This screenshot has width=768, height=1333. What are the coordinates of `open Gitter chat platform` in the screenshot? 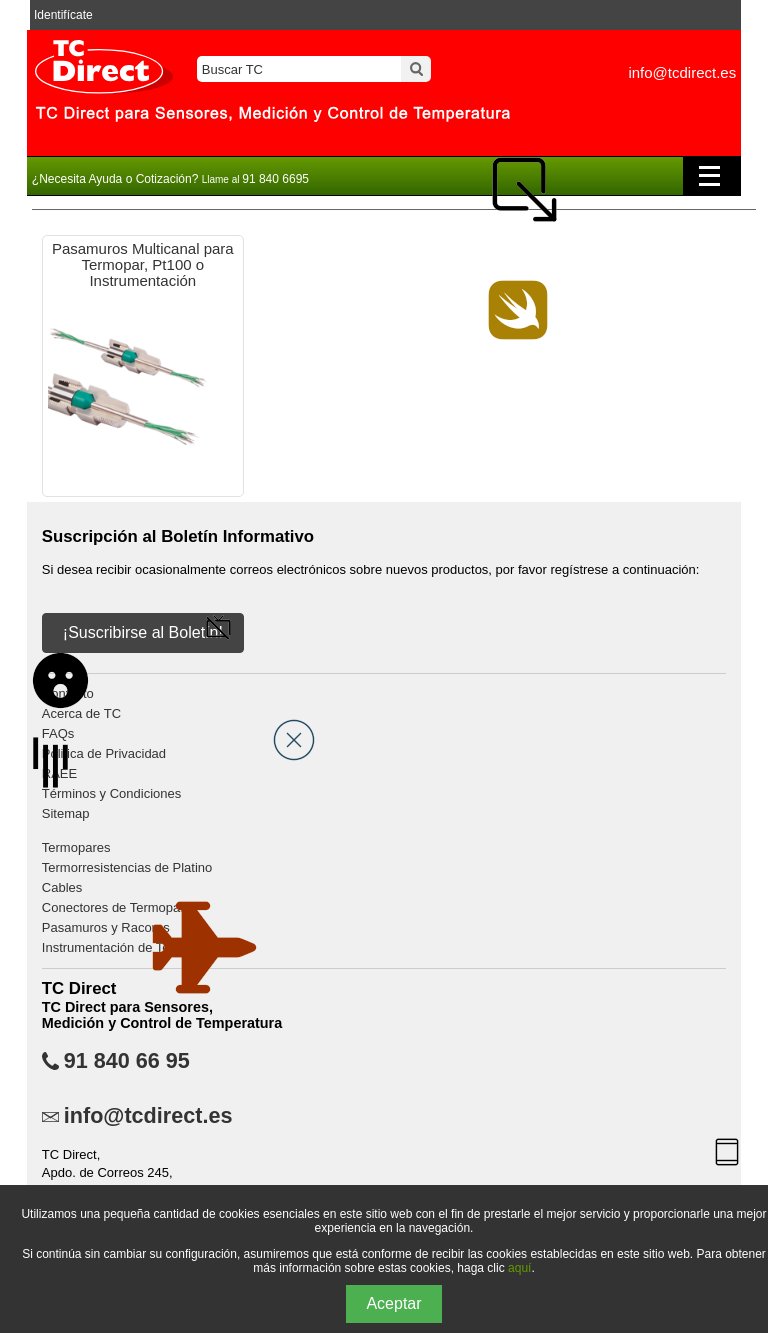 It's located at (50, 762).